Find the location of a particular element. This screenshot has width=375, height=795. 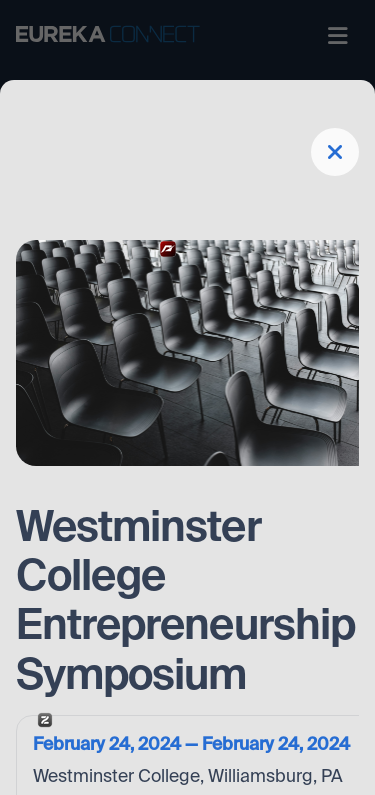

open zen browser is located at coordinates (45, 720).